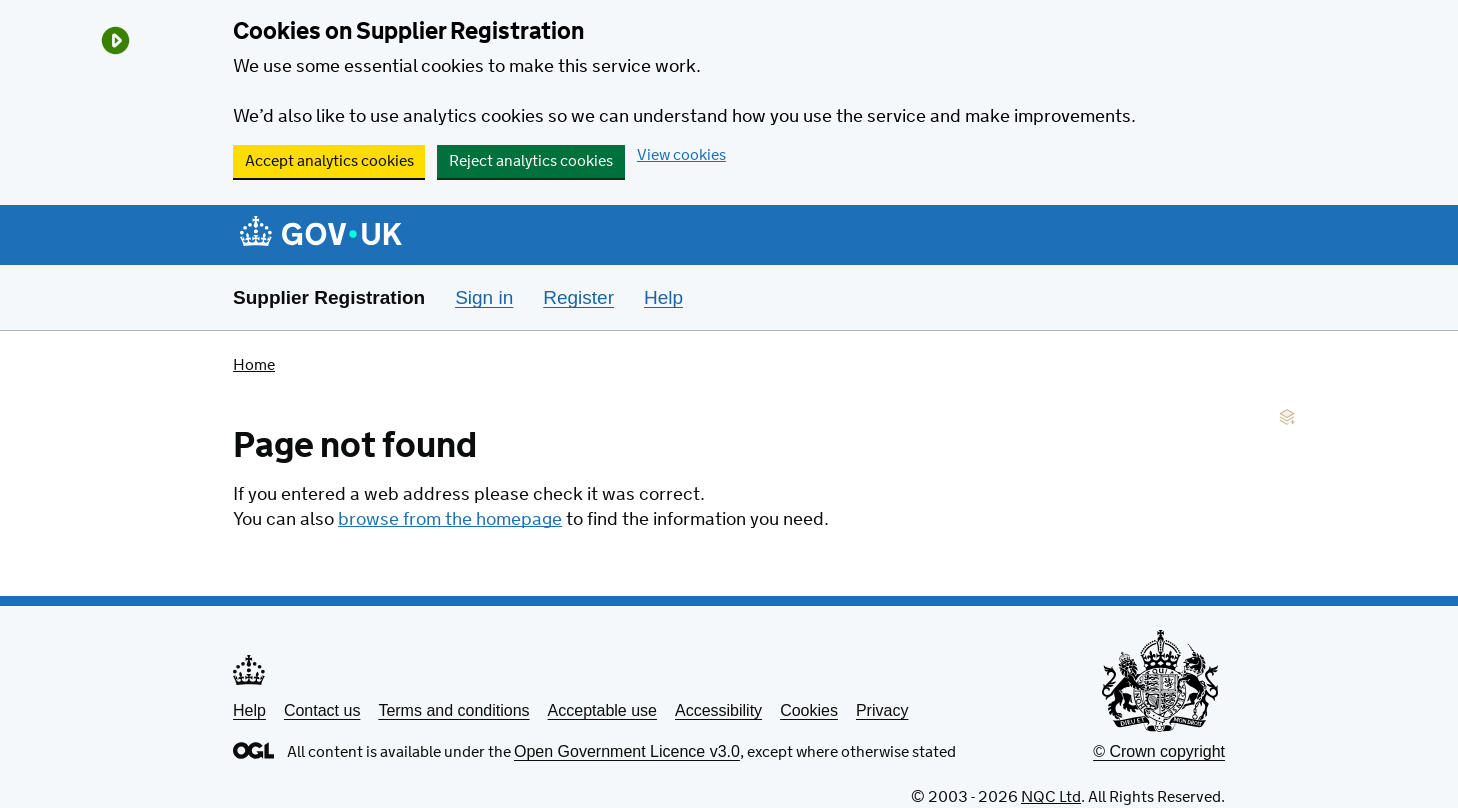  I want to click on add a new layer to the stack, so click(1287, 417).